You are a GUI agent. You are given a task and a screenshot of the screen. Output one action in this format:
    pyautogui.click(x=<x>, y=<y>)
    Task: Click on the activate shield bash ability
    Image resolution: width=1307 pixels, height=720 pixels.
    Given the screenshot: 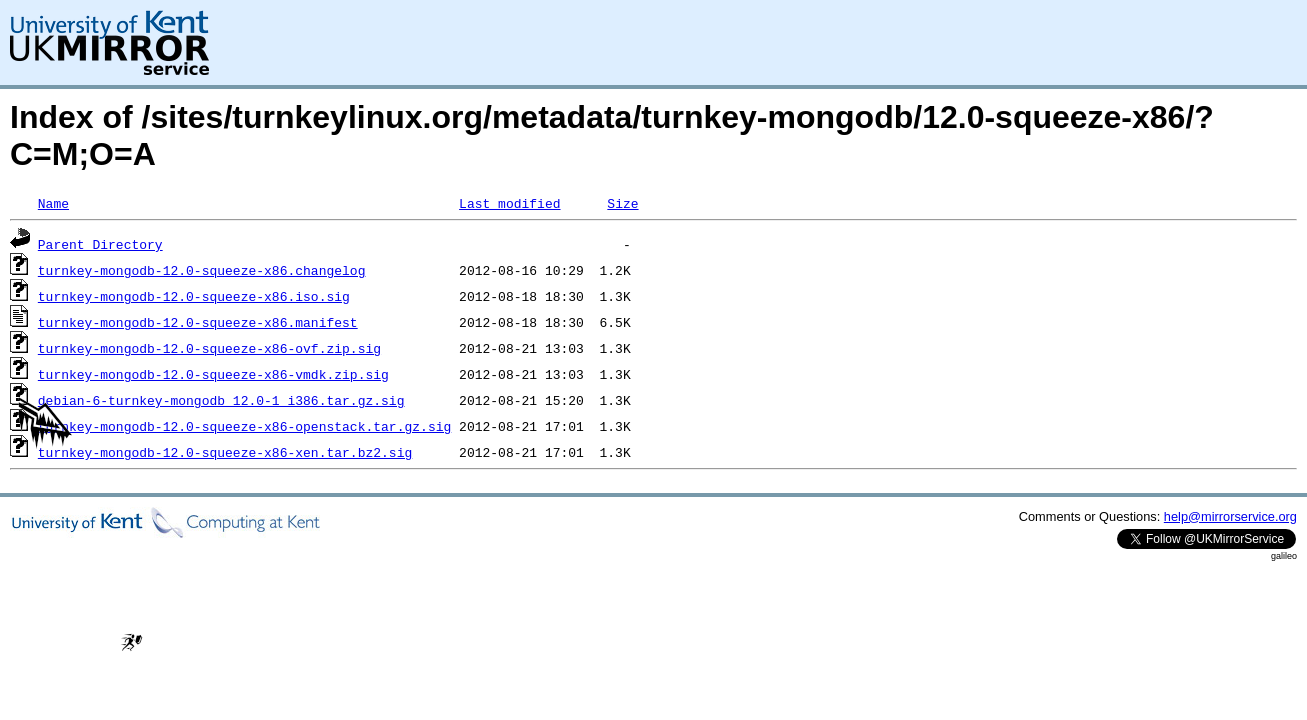 What is the action you would take?
    pyautogui.click(x=131, y=642)
    